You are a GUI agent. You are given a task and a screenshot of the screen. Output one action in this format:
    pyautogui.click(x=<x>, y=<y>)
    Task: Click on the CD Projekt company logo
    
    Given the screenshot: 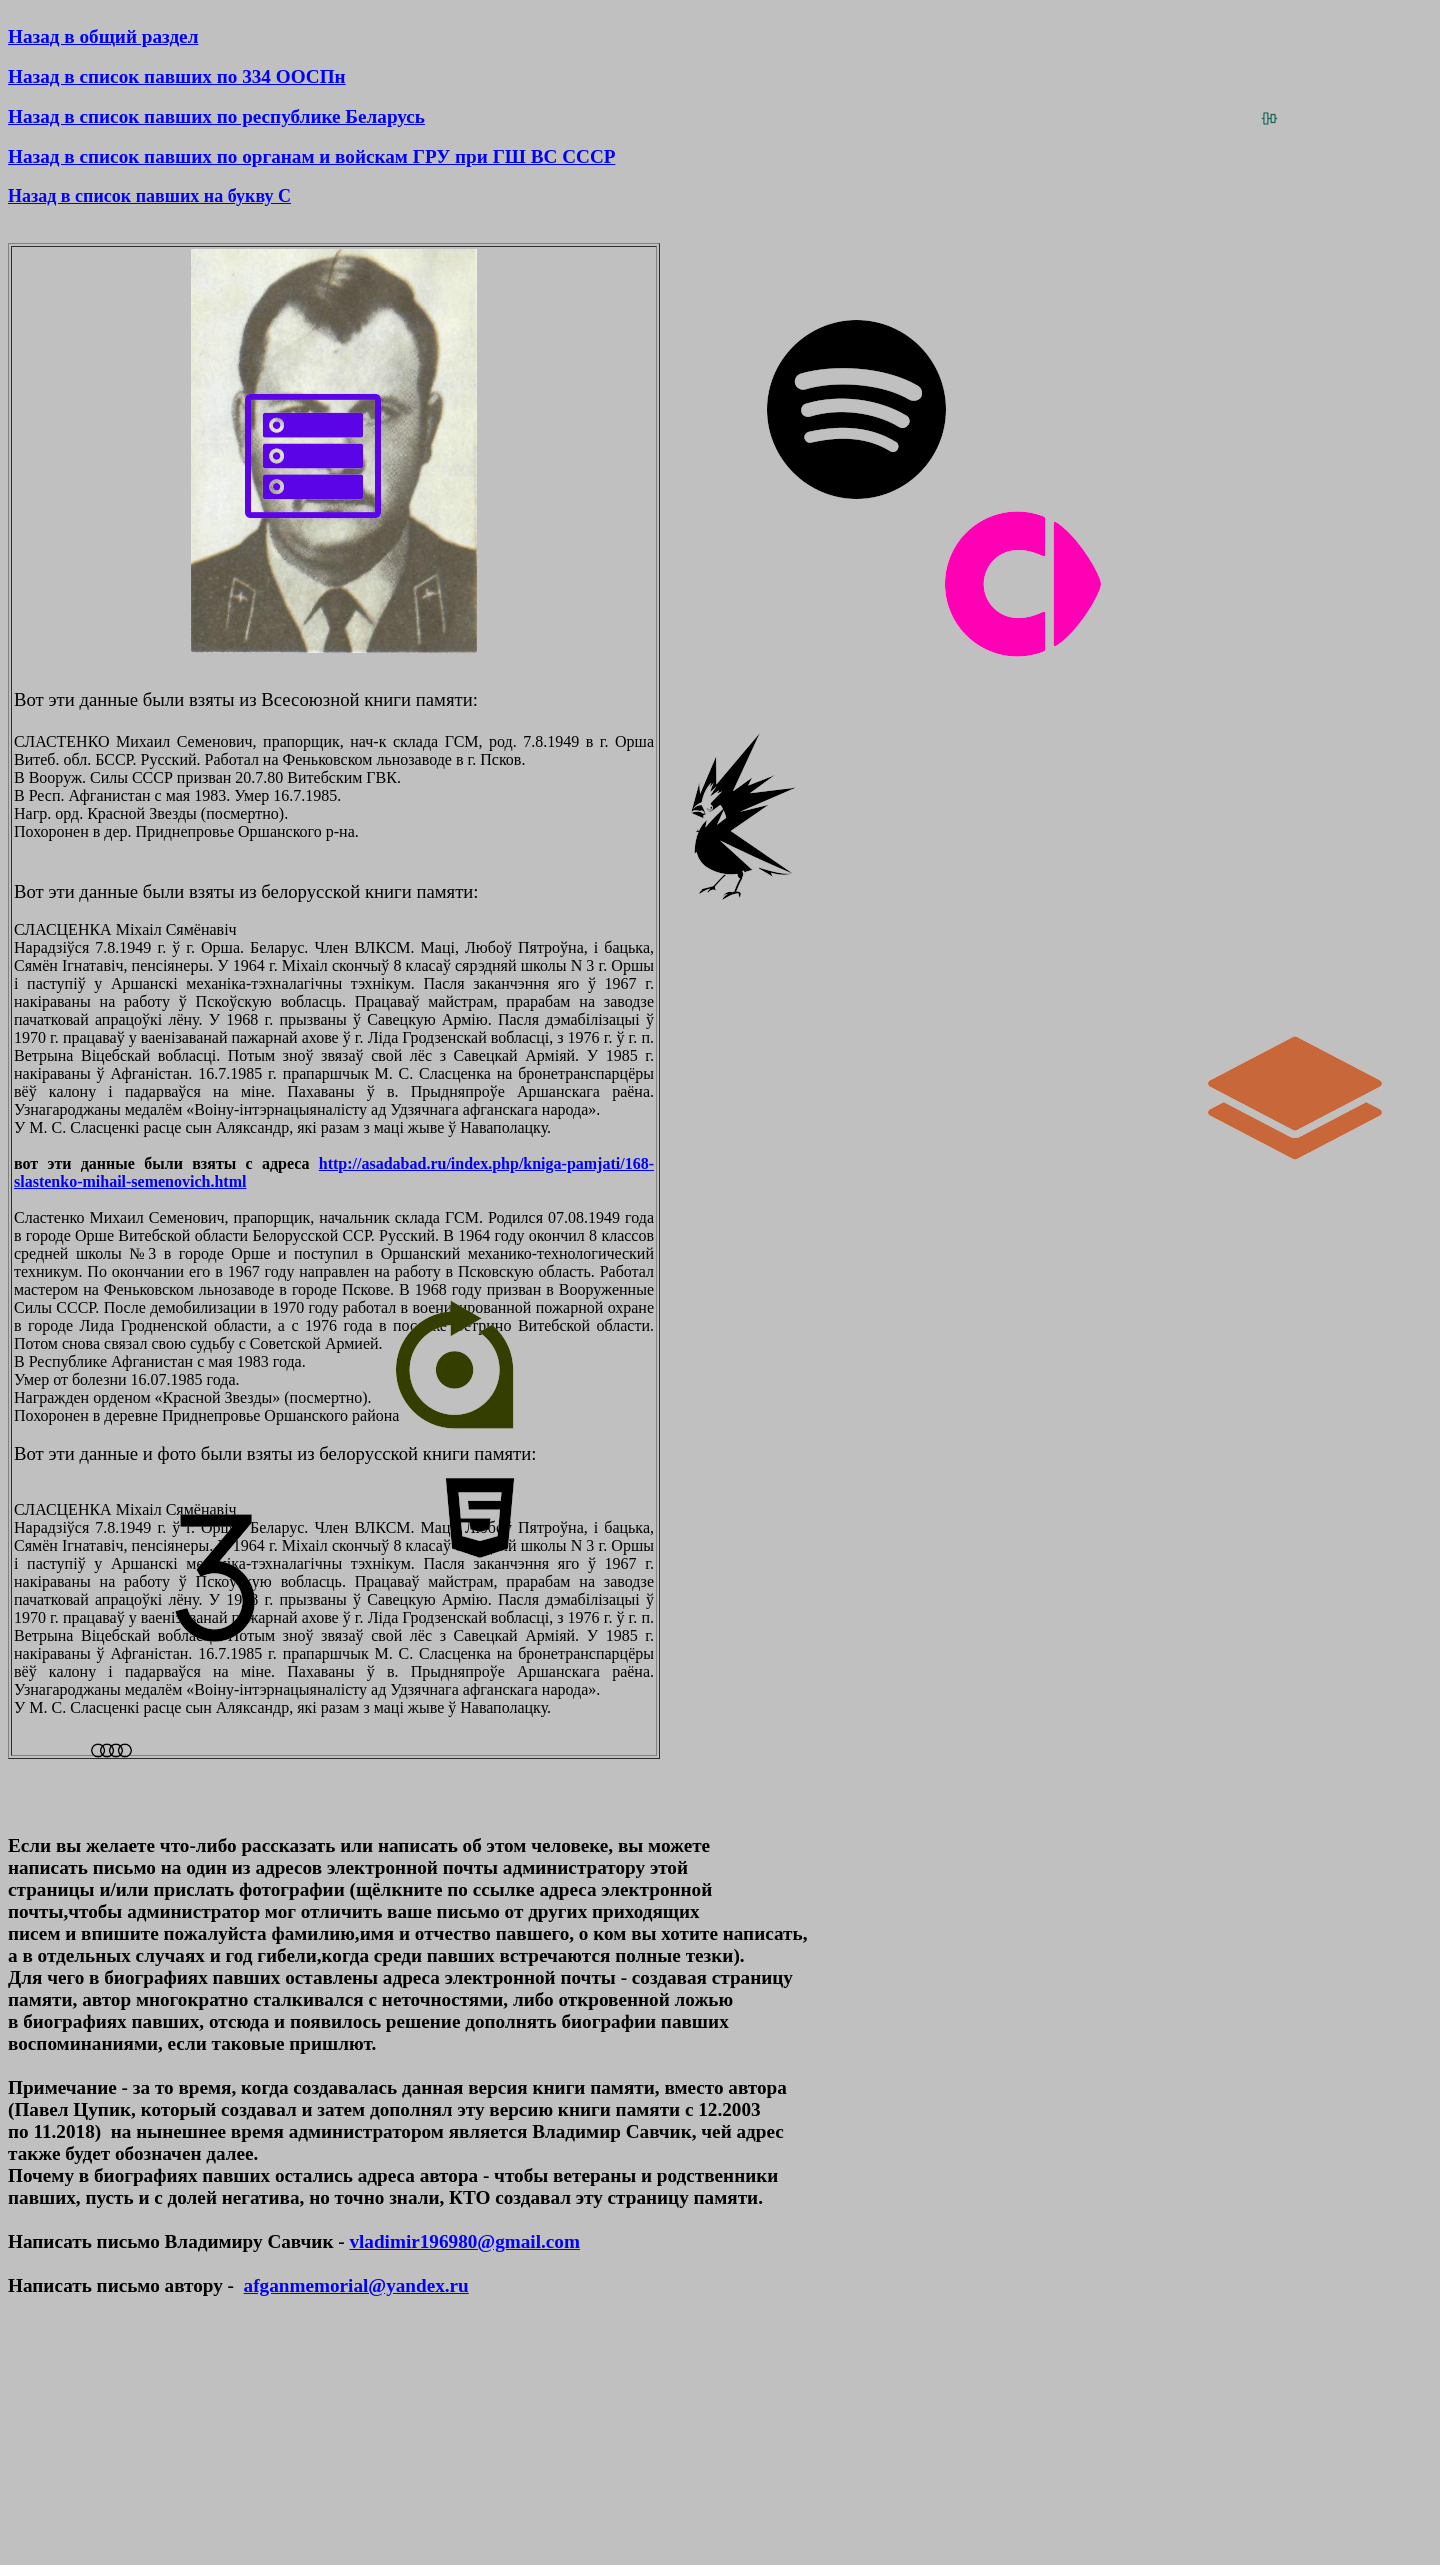 What is the action you would take?
    pyautogui.click(x=743, y=816)
    